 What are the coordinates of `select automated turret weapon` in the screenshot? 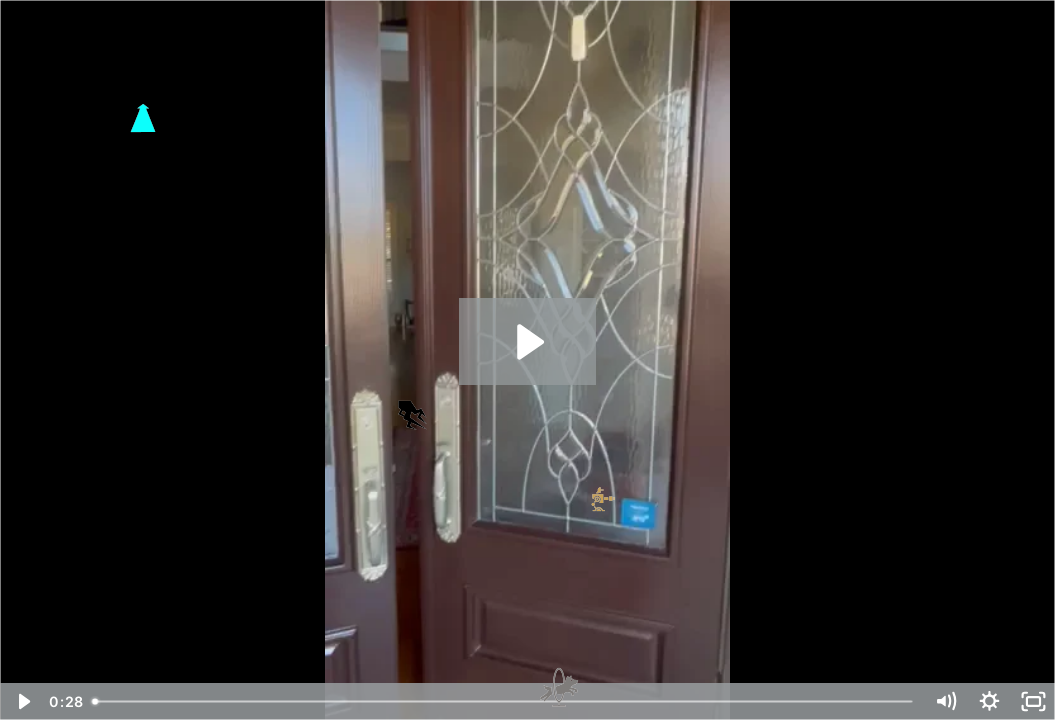 It's located at (603, 499).